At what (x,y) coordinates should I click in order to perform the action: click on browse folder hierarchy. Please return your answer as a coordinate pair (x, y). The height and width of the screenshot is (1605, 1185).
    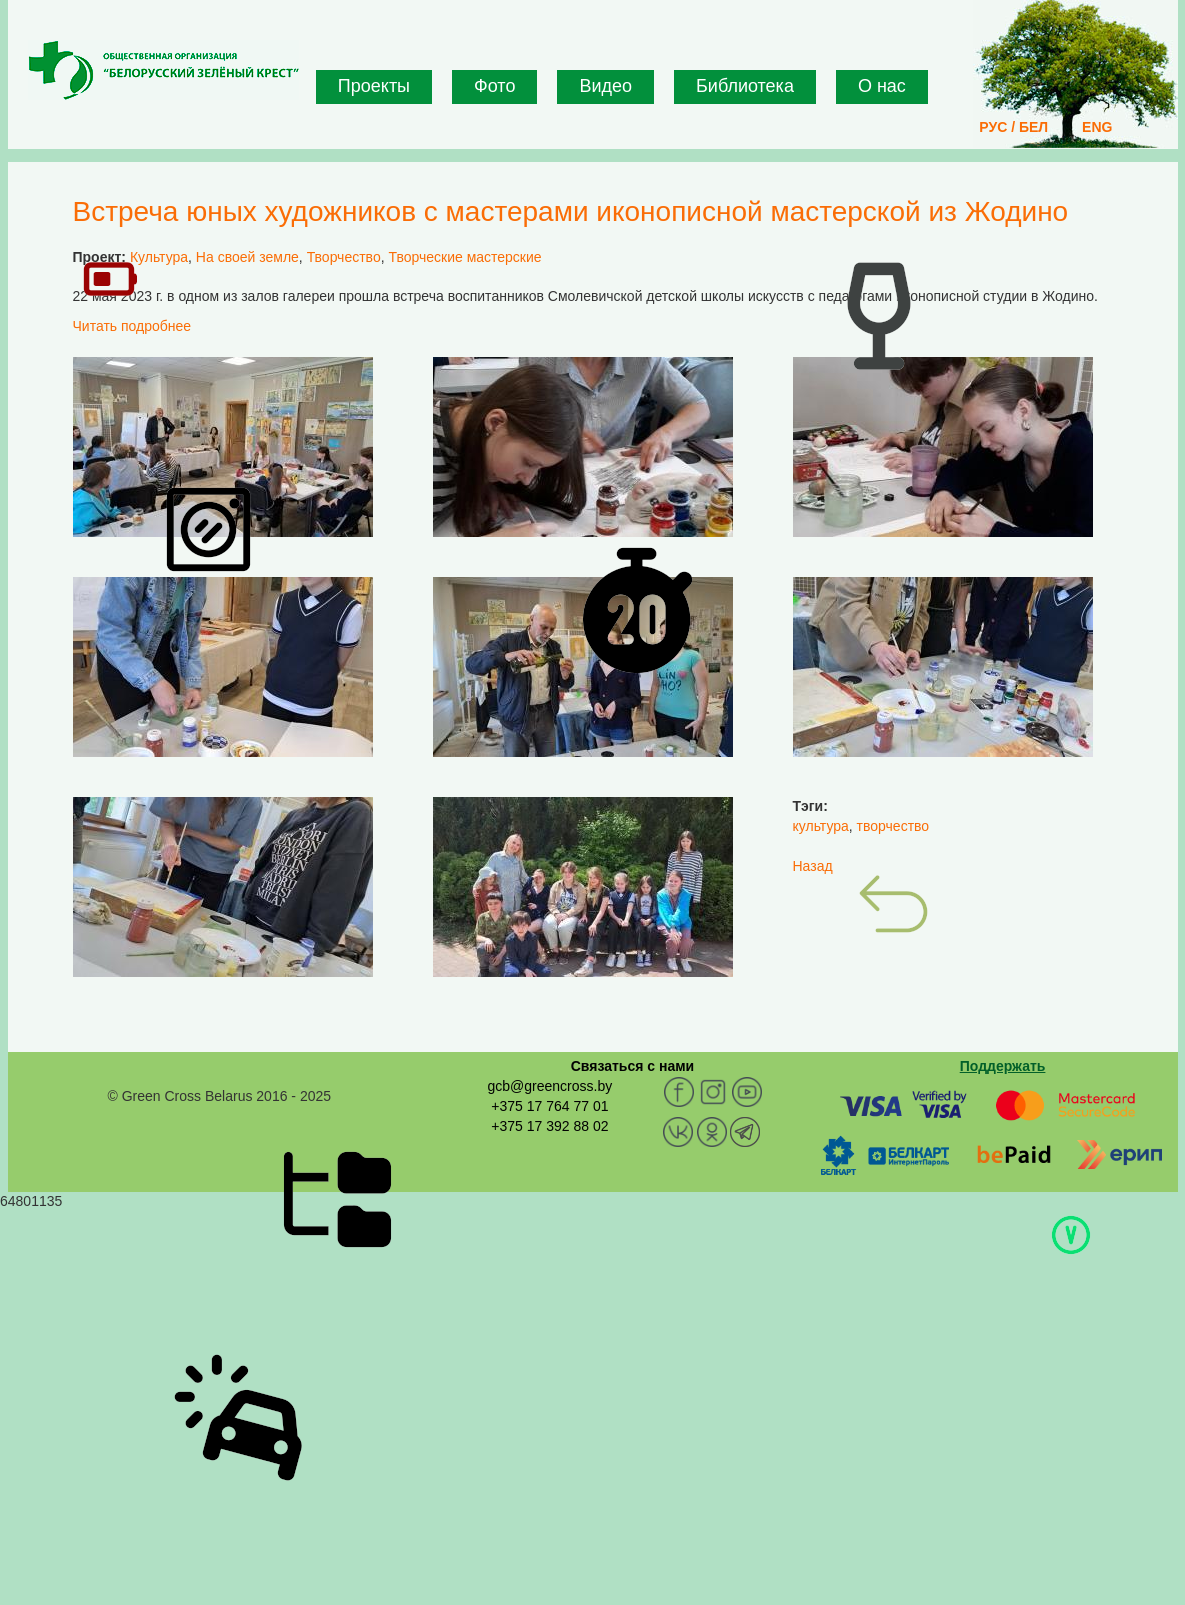
    Looking at the image, I should click on (337, 1199).